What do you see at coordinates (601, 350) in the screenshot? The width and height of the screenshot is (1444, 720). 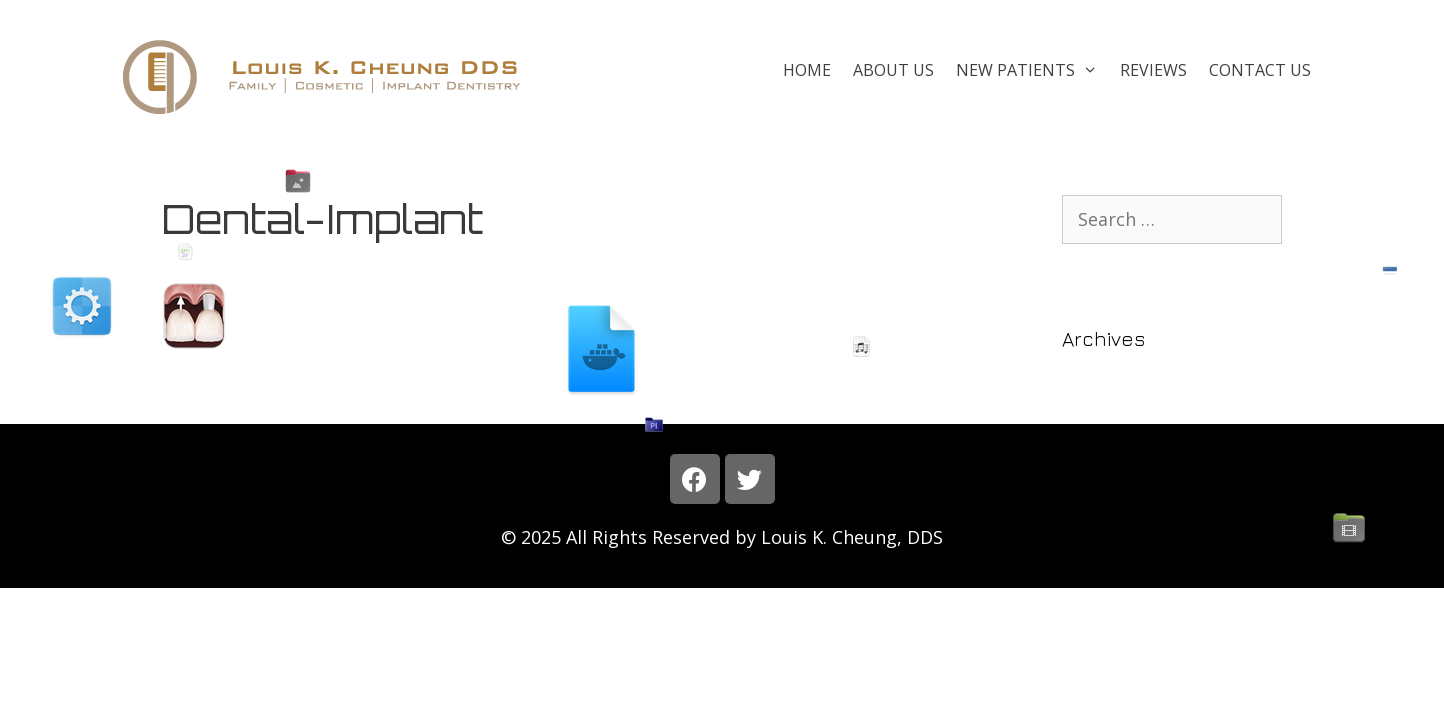 I see `a dockerfile or docker configuration file` at bounding box center [601, 350].